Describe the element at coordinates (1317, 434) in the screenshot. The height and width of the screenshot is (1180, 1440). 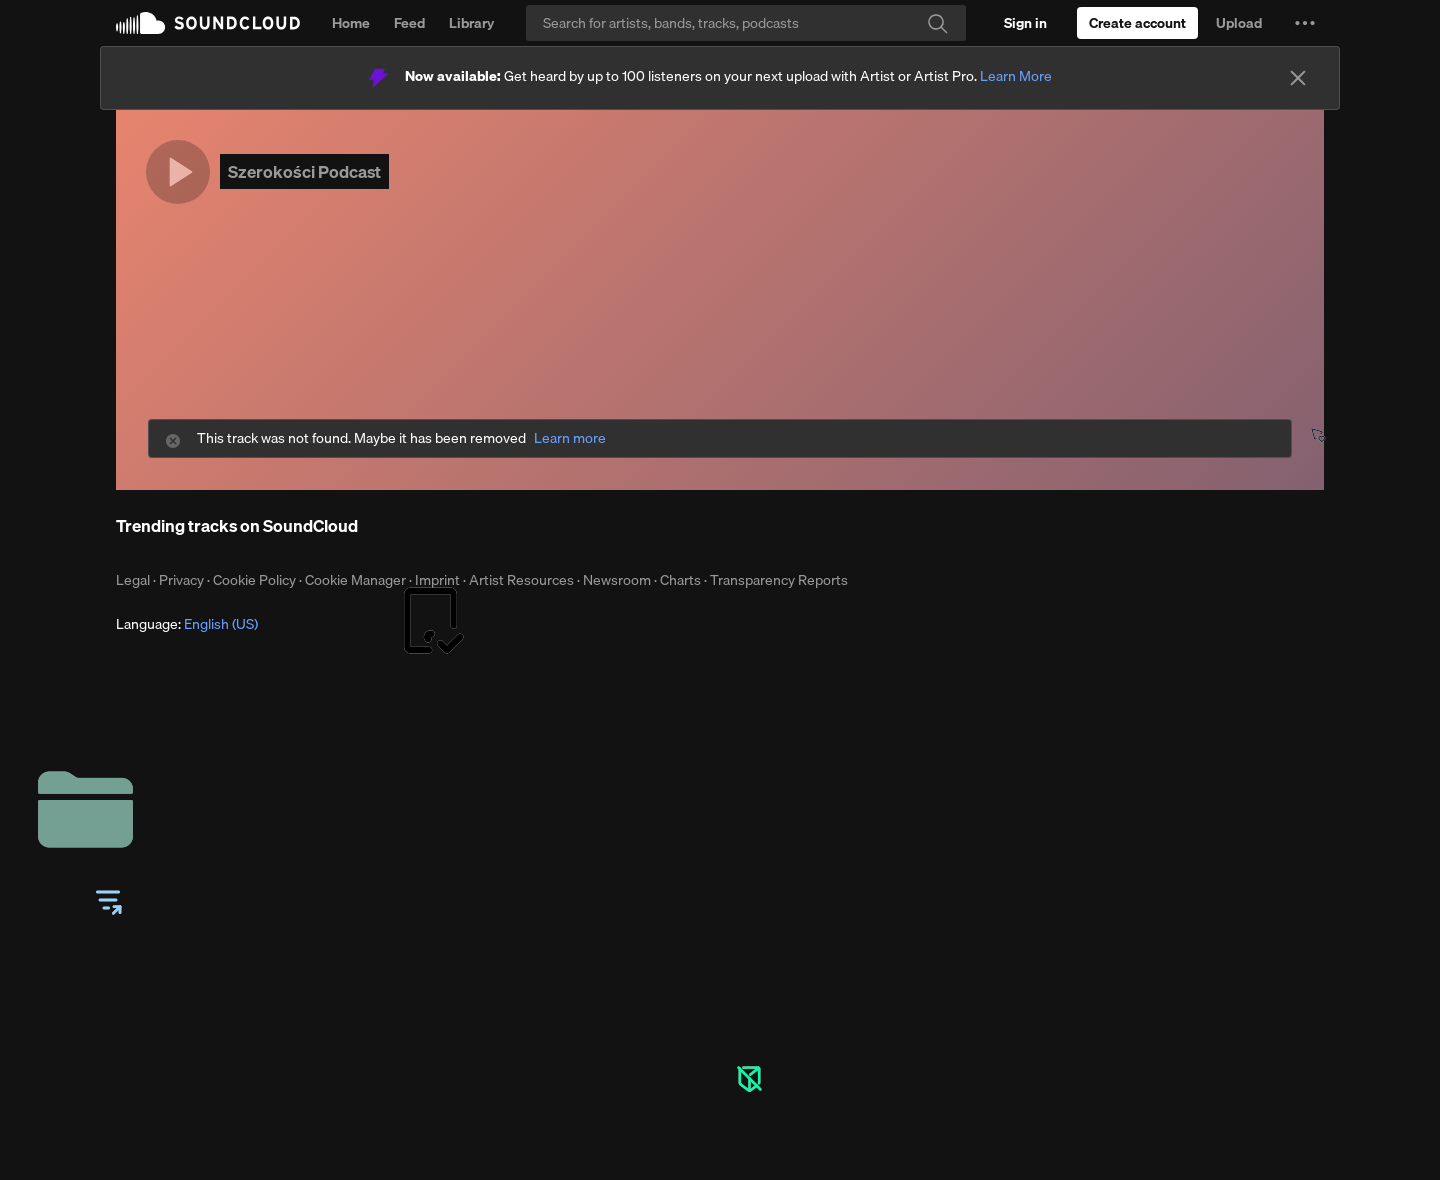
I see `add to favorites with cursor selection` at that location.